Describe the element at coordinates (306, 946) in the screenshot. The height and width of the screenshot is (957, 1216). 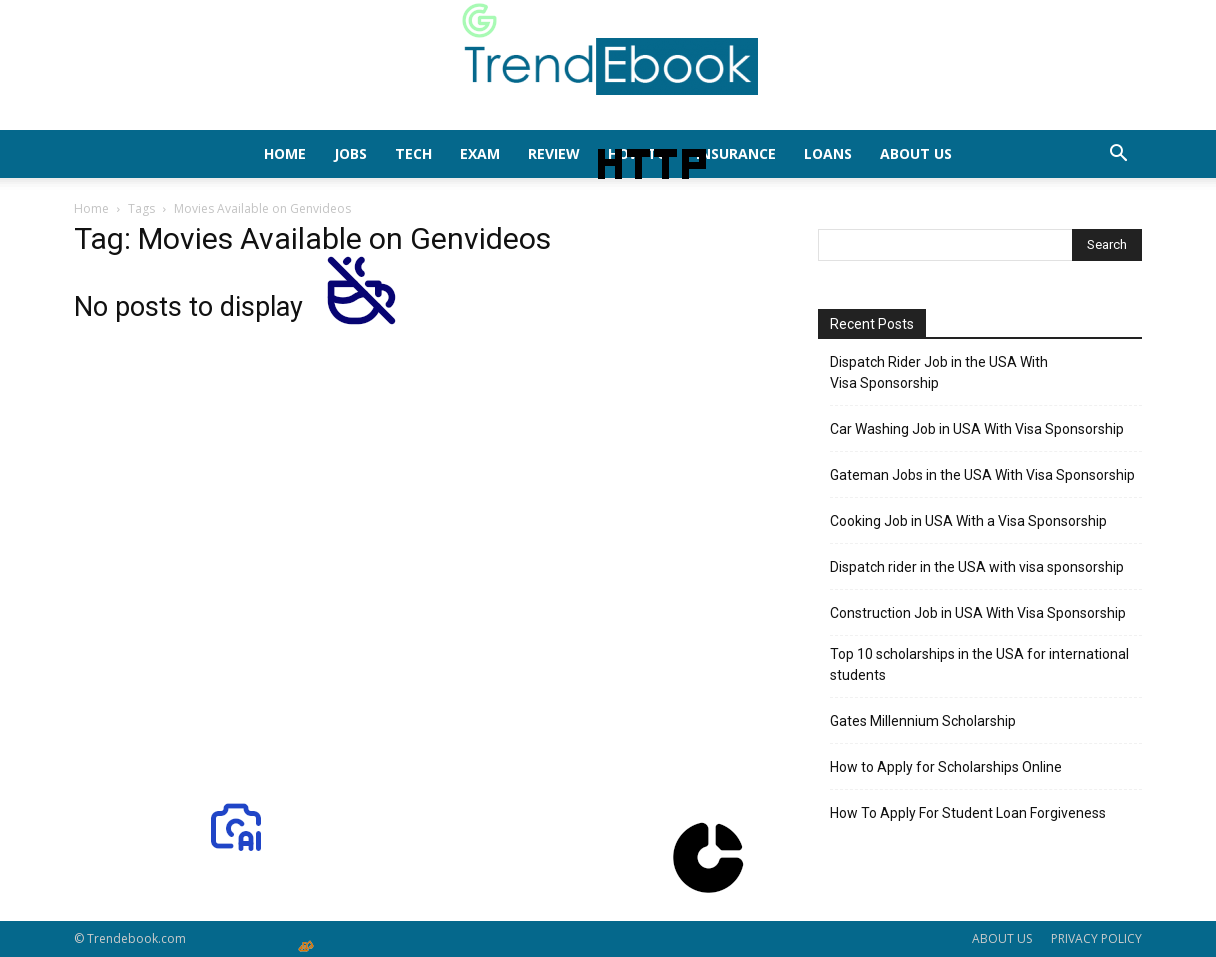
I see `construction or building in progress` at that location.